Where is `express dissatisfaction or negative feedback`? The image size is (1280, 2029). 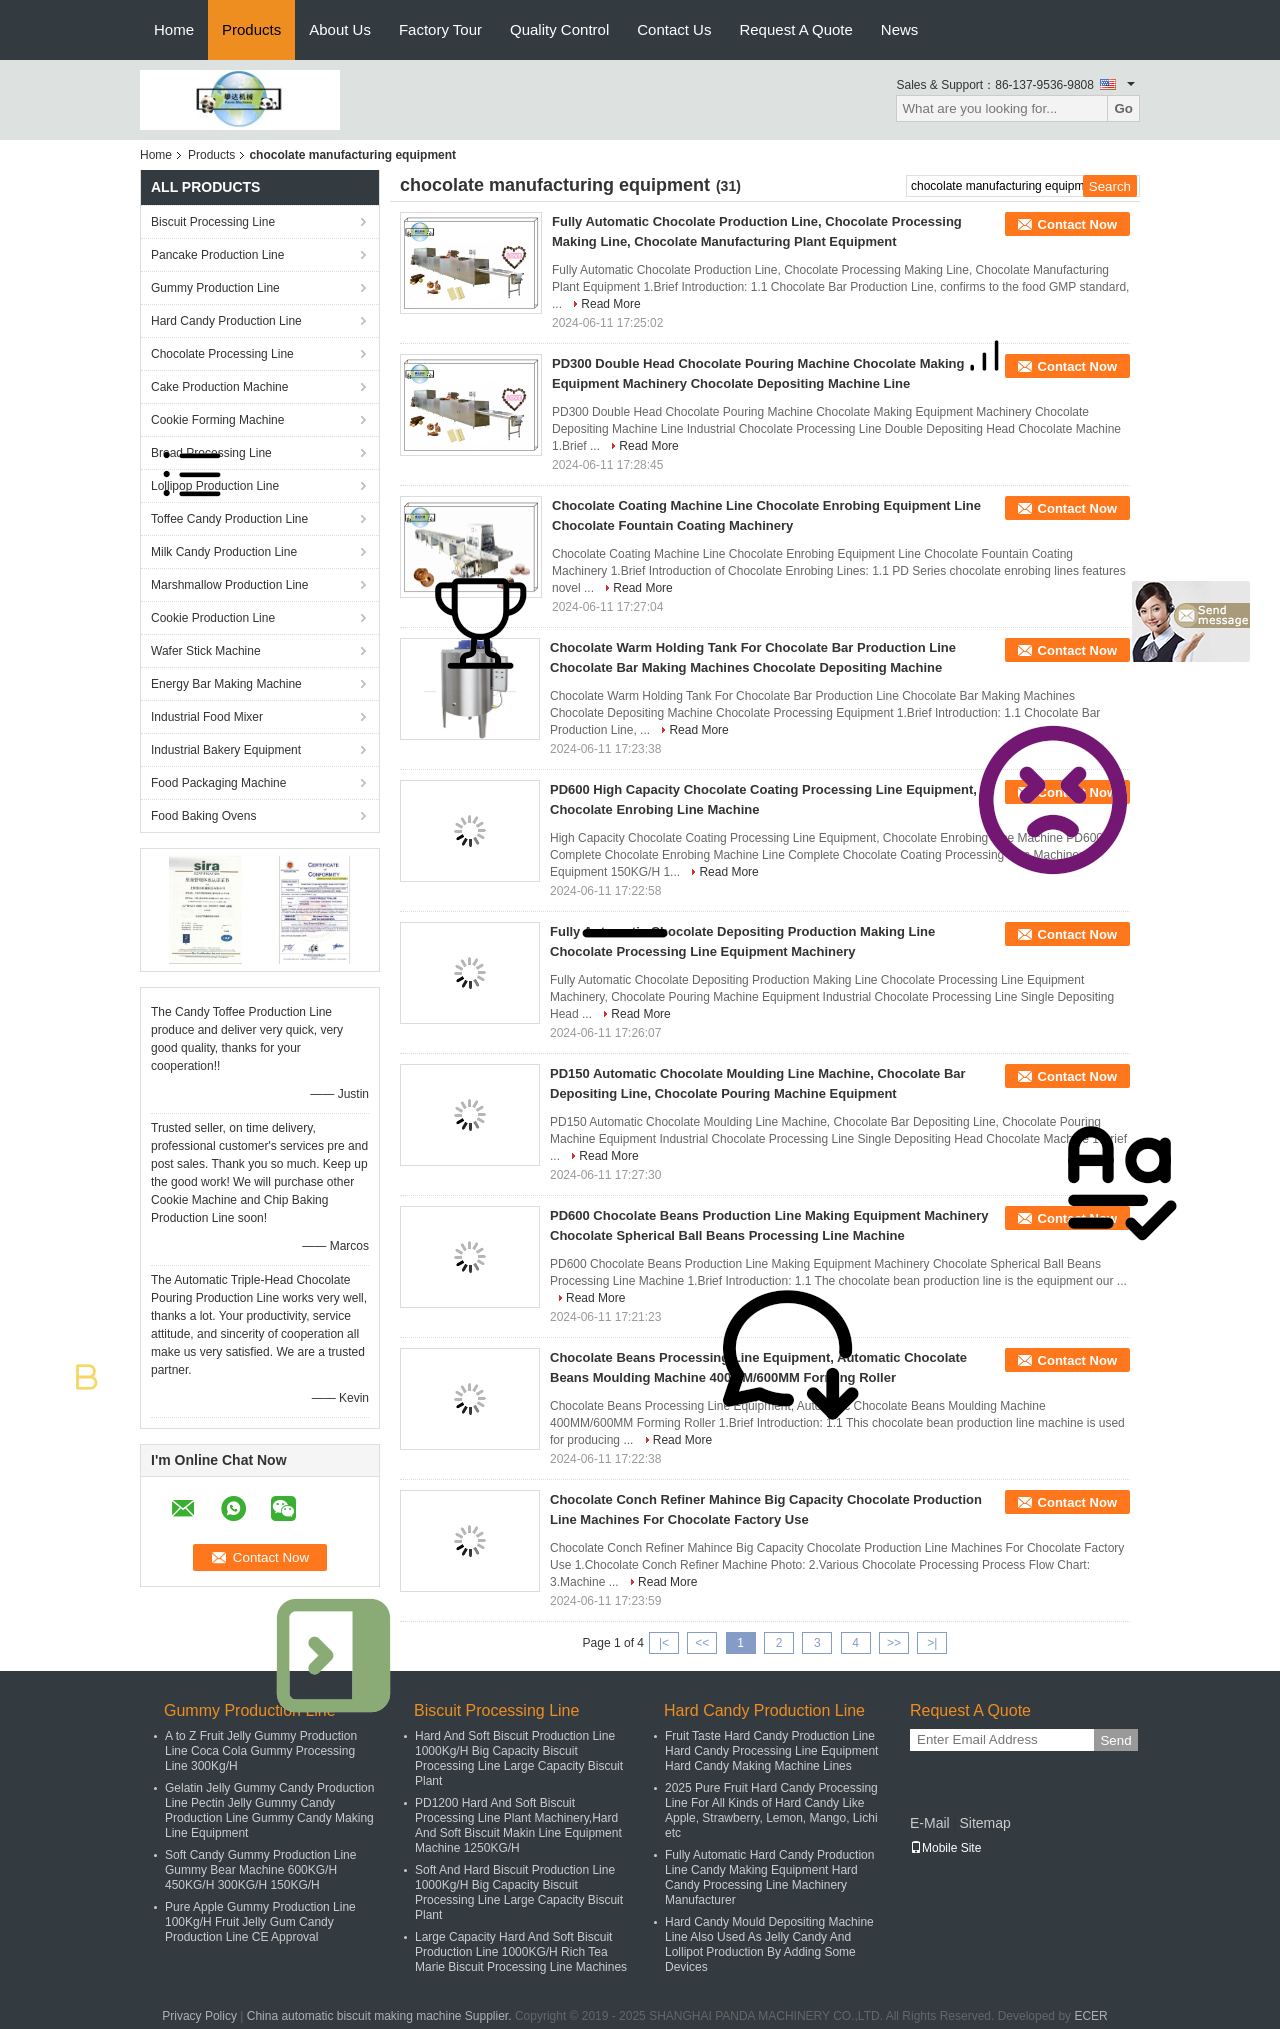 express dissatisfaction or negative feedback is located at coordinates (1053, 800).